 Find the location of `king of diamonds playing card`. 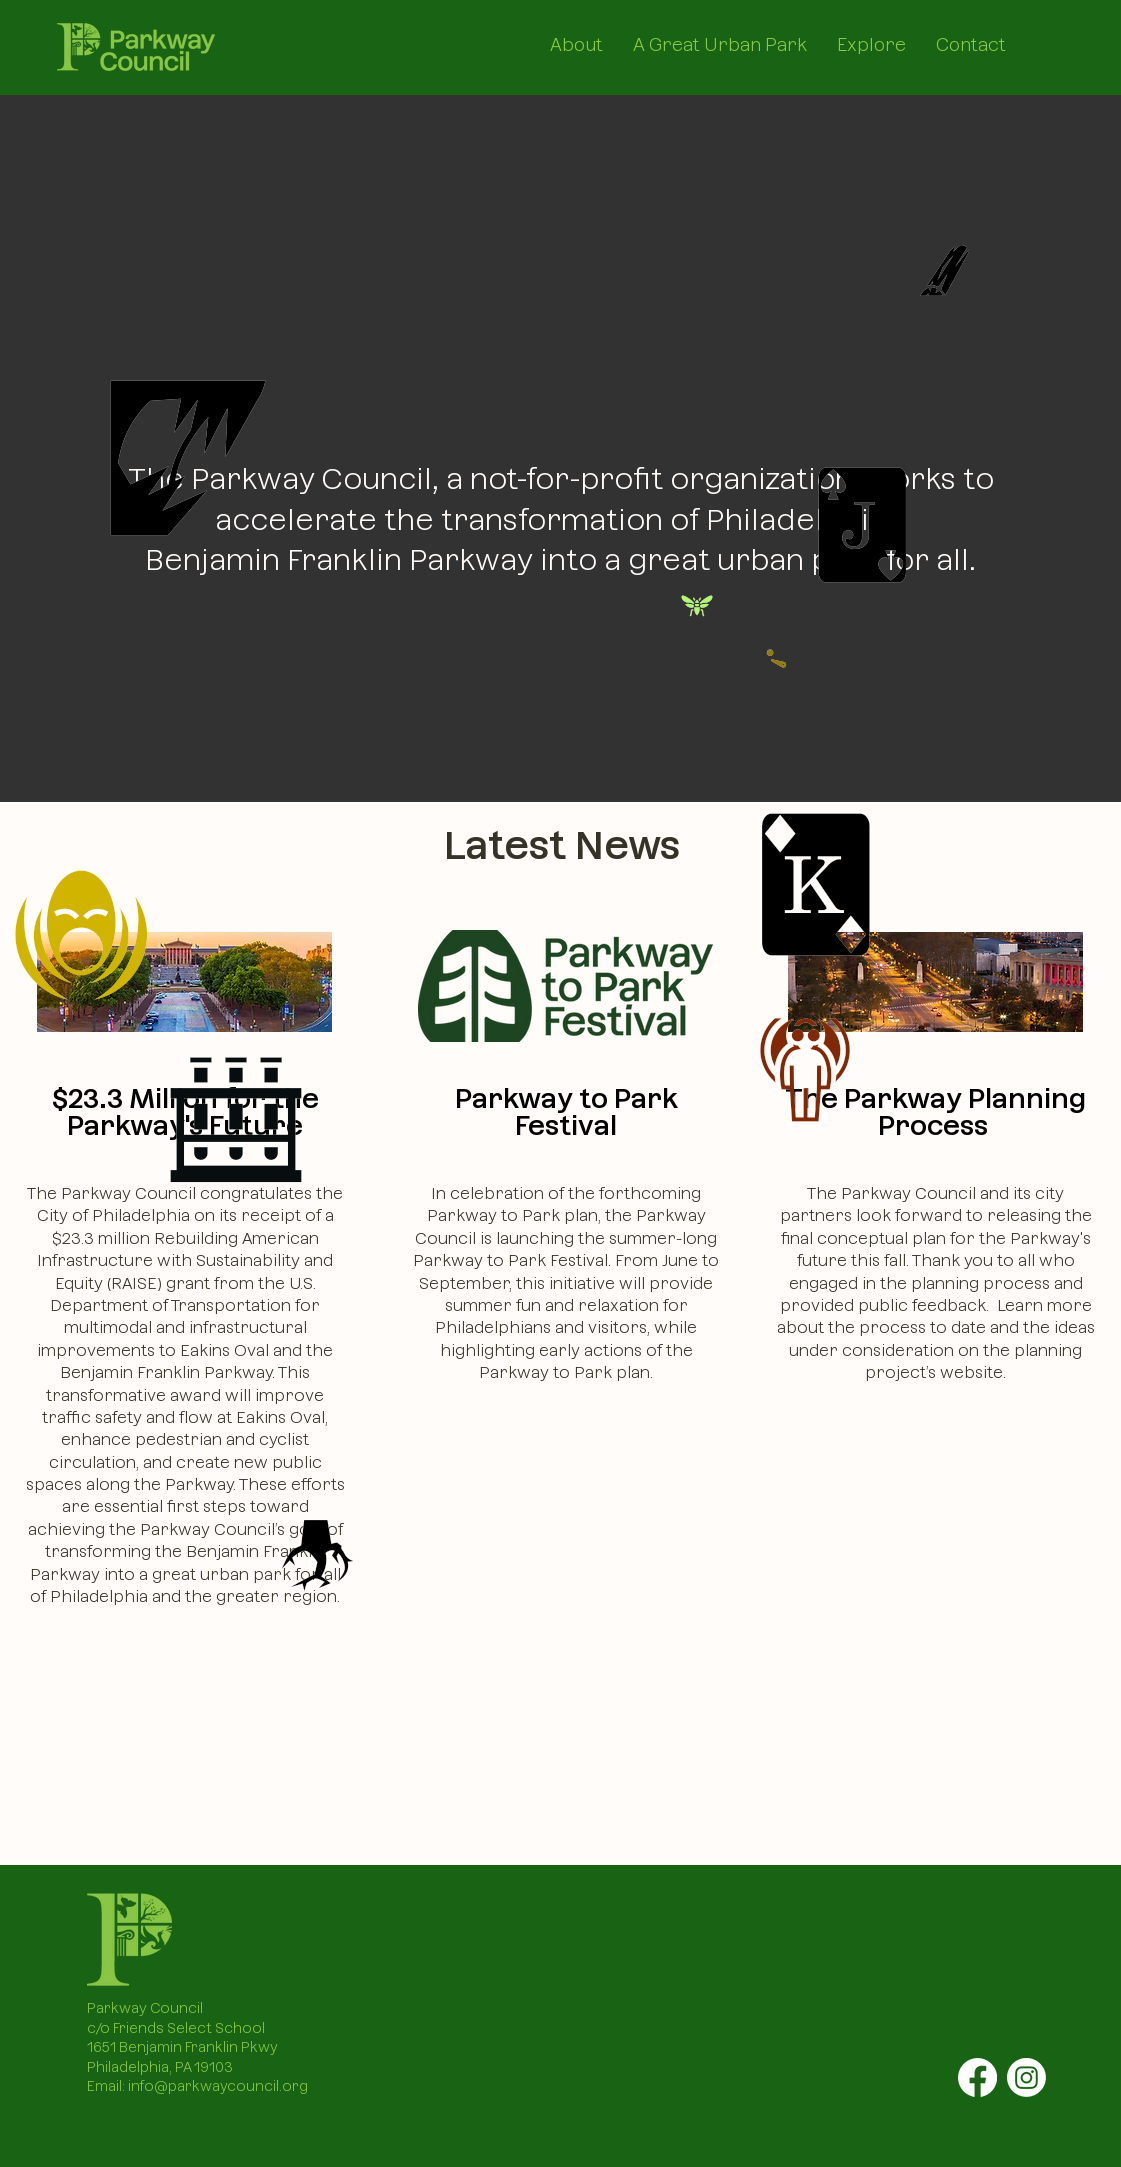

king of diamonds playing card is located at coordinates (815, 884).